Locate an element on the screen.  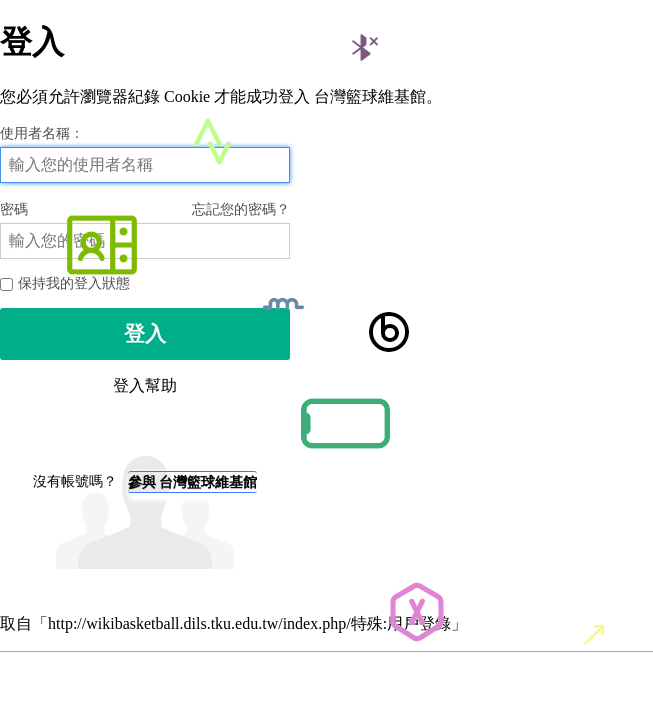
start or join a video conference is located at coordinates (102, 245).